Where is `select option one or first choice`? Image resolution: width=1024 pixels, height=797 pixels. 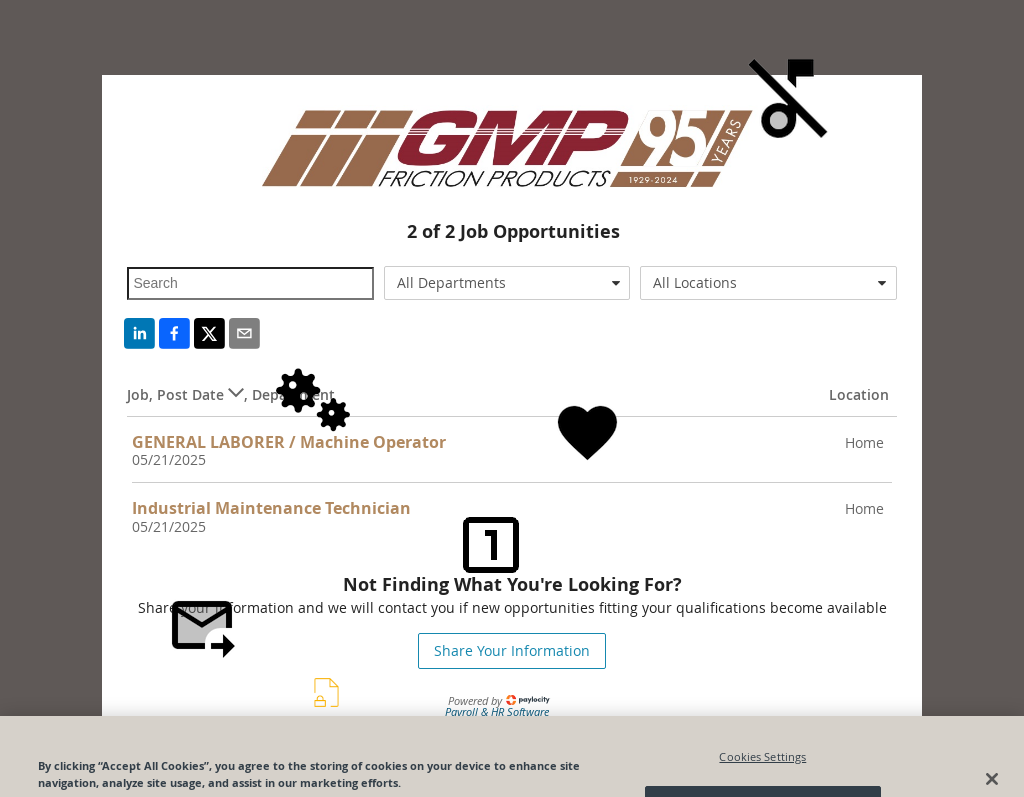 select option one or first choice is located at coordinates (491, 545).